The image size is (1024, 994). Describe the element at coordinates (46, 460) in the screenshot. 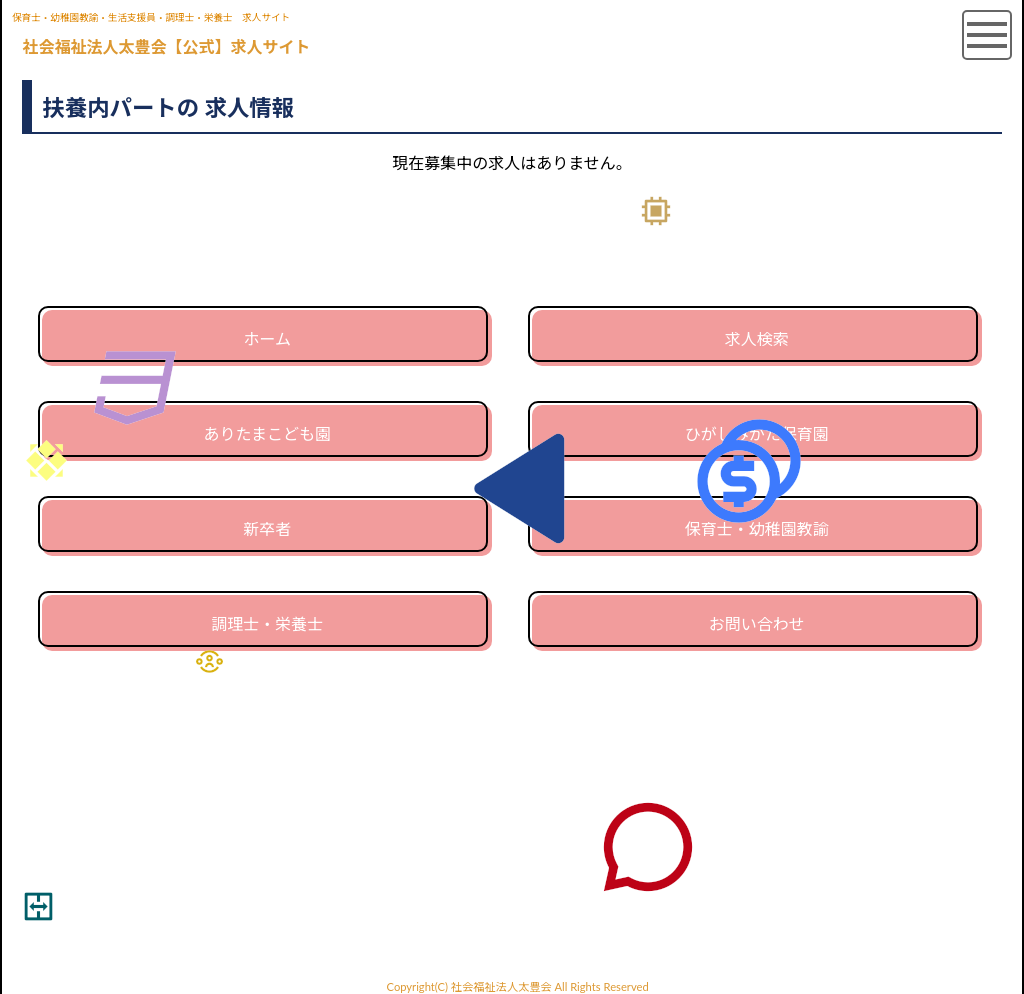

I see `centos linux operating system logo` at that location.